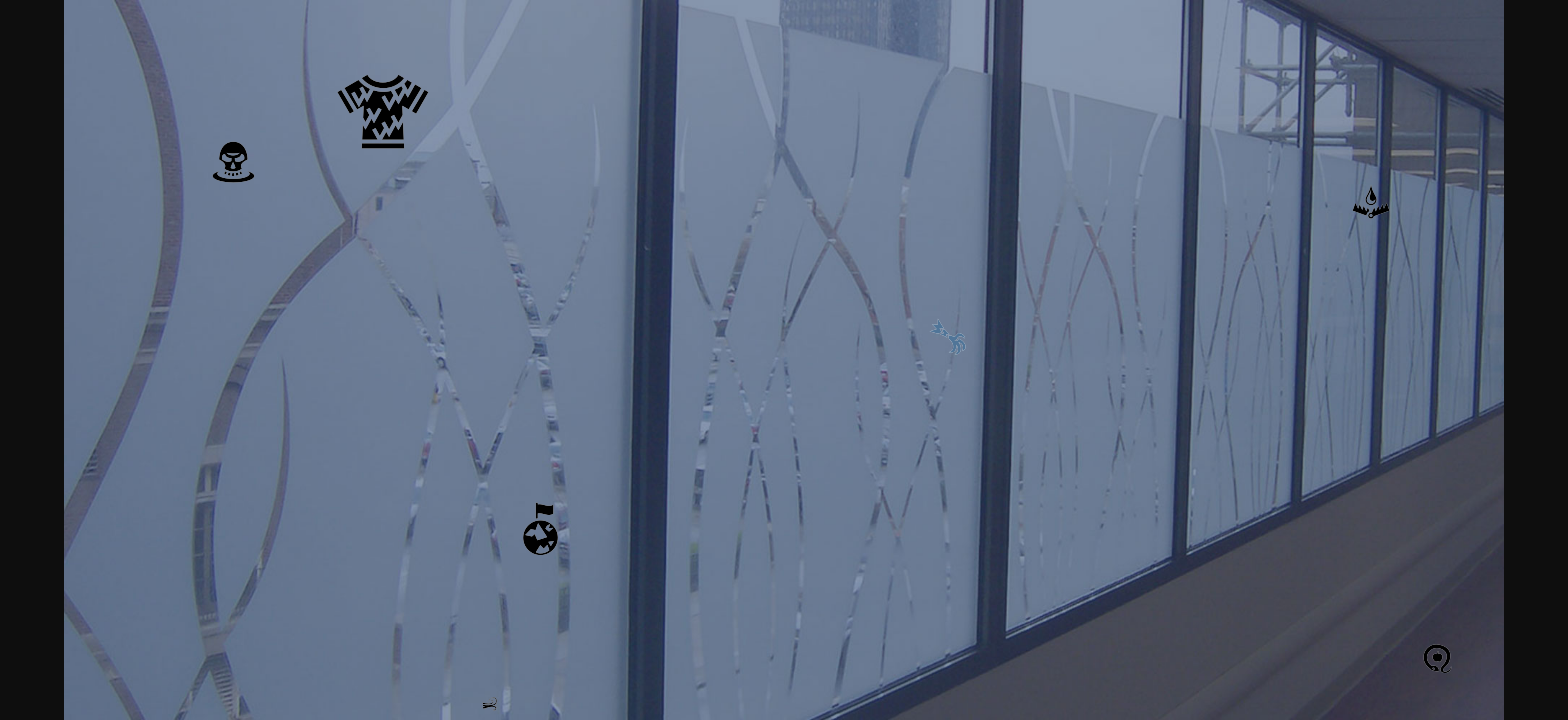 Image resolution: width=1568 pixels, height=720 pixels. What do you see at coordinates (490, 704) in the screenshot?
I see `indicates sandstorm or dust storm weather condition` at bounding box center [490, 704].